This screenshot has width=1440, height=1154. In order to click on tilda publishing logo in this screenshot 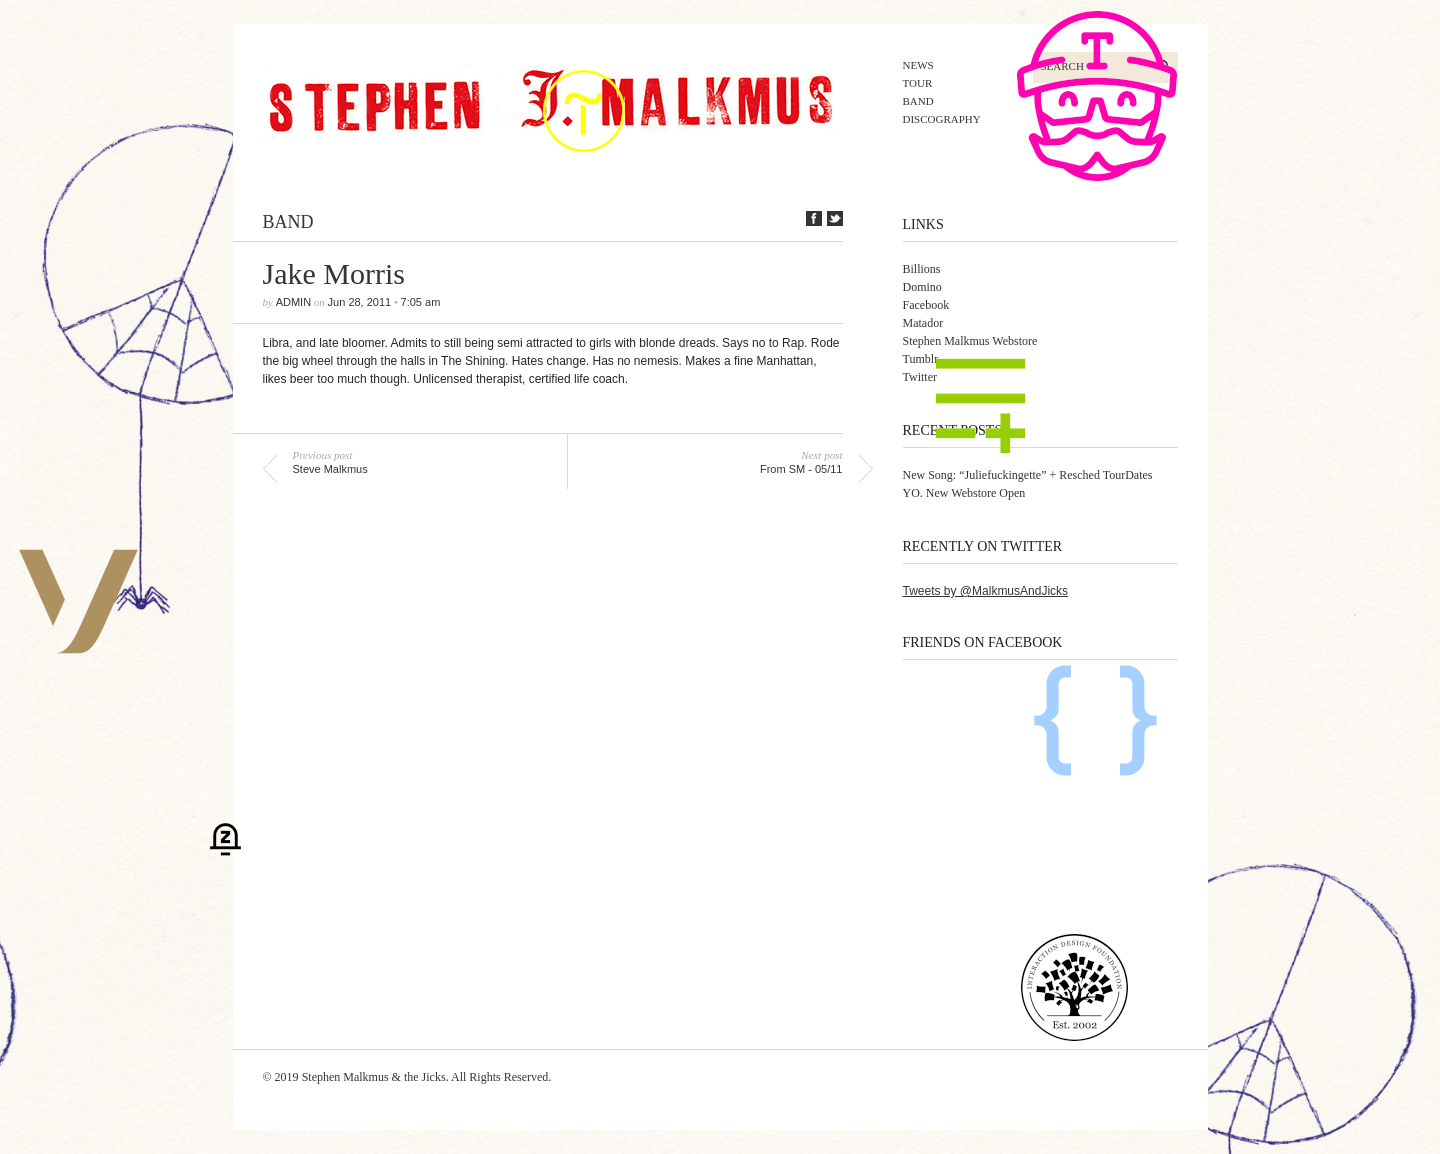, I will do `click(584, 111)`.